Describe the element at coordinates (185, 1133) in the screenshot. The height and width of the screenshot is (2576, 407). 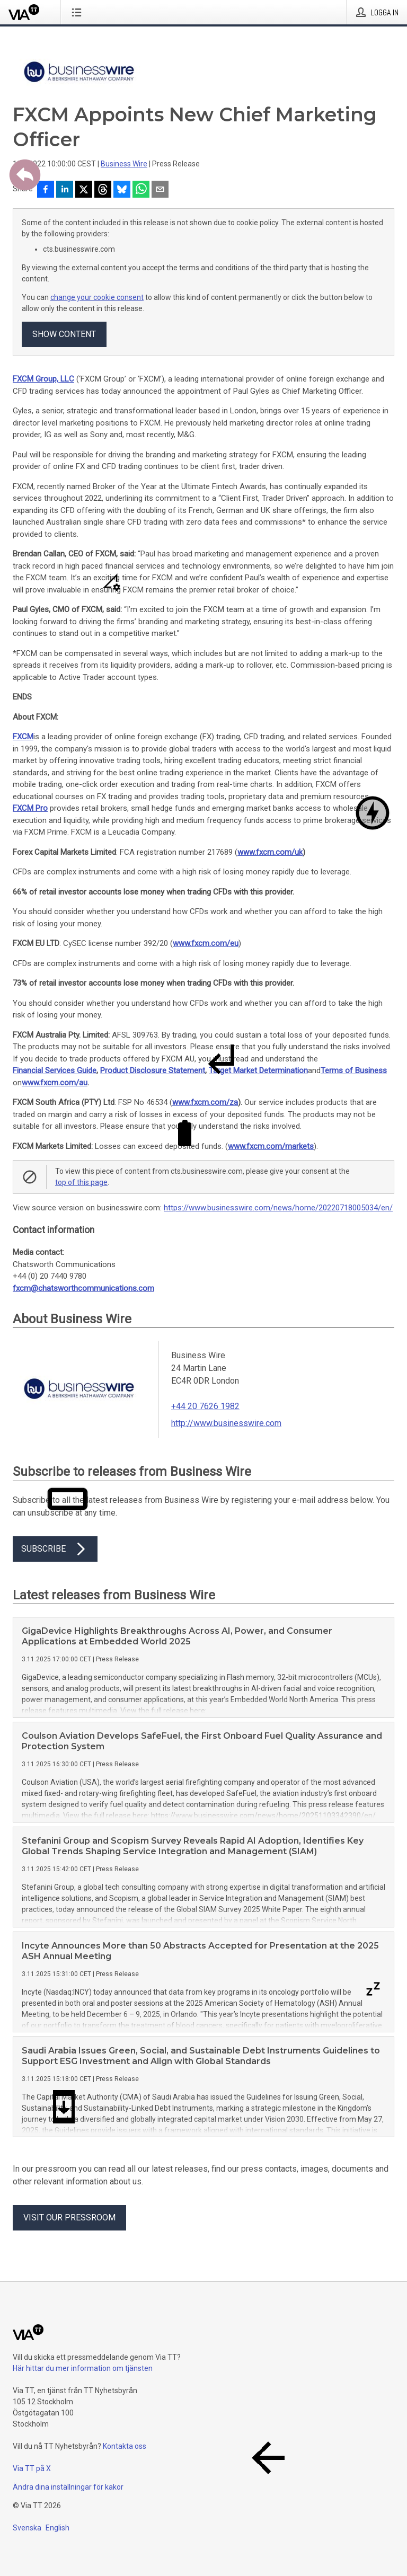
I see `indicates battery is fully charged` at that location.